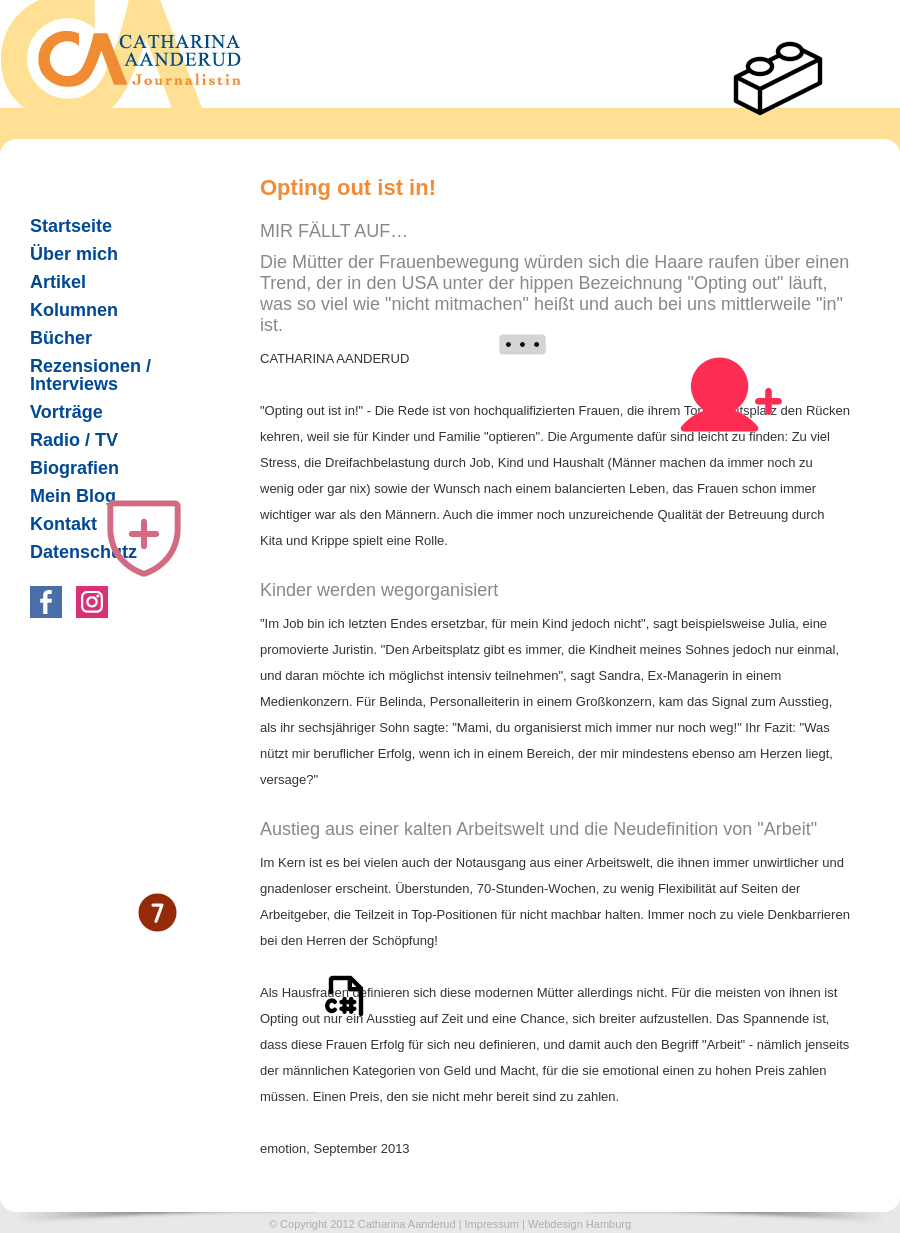  What do you see at coordinates (157, 912) in the screenshot?
I see `indicates step 7 in a multi-step process` at bounding box center [157, 912].